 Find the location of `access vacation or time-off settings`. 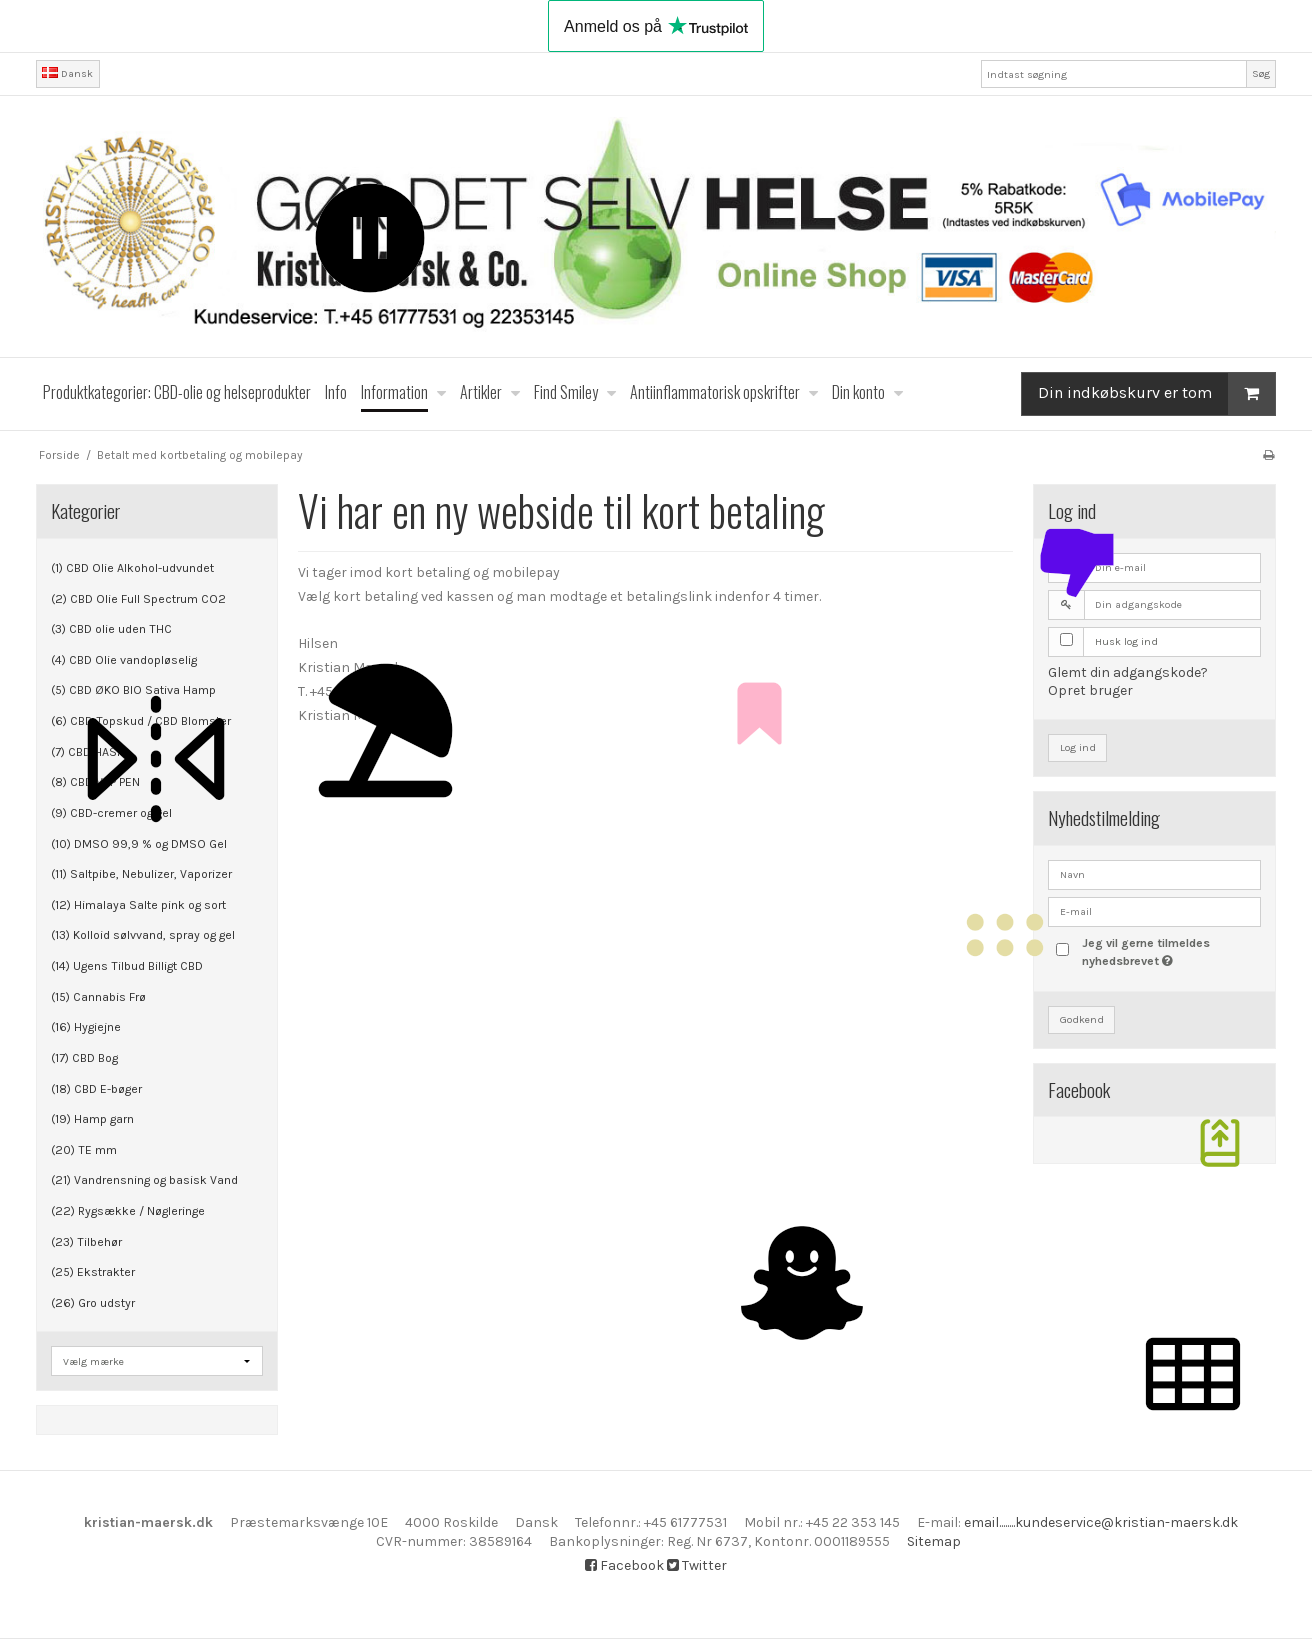

access vacation or time-off settings is located at coordinates (385, 730).